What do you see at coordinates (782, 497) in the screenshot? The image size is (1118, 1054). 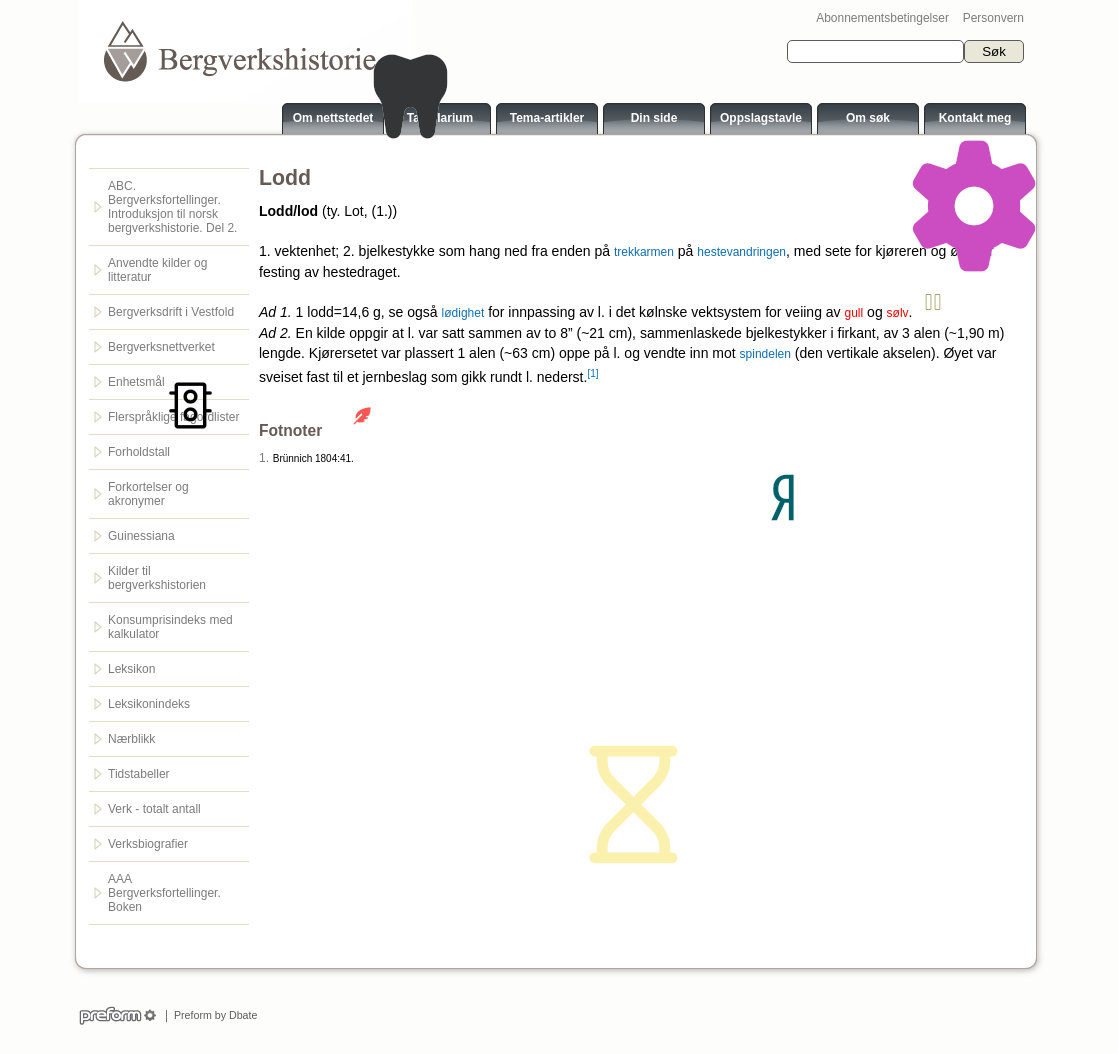 I see `open Yandex services` at bounding box center [782, 497].